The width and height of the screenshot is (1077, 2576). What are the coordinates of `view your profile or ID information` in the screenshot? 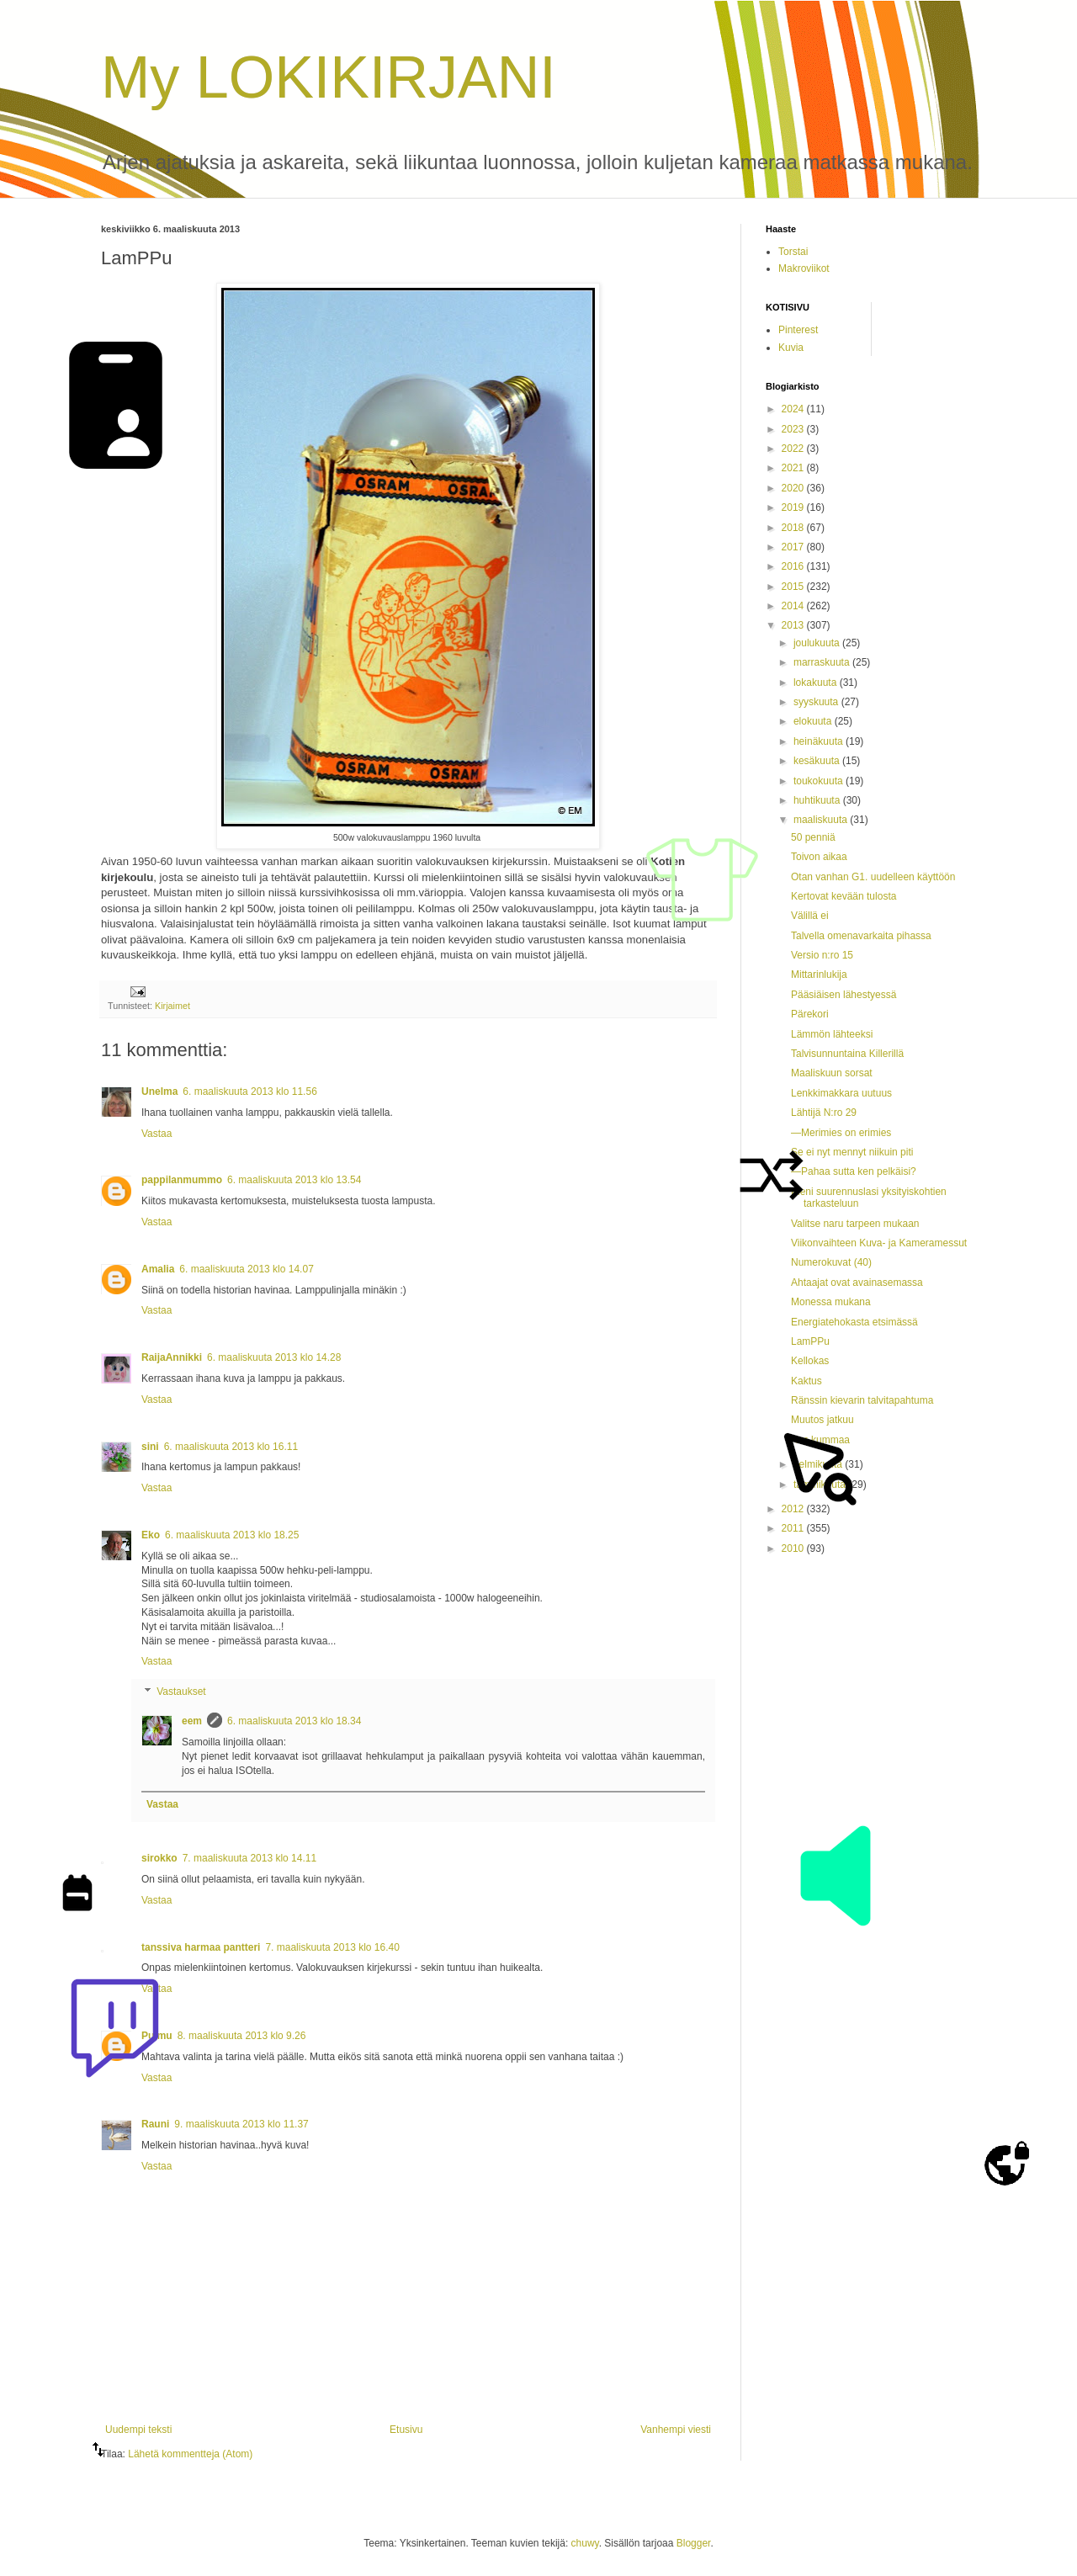 It's located at (115, 405).